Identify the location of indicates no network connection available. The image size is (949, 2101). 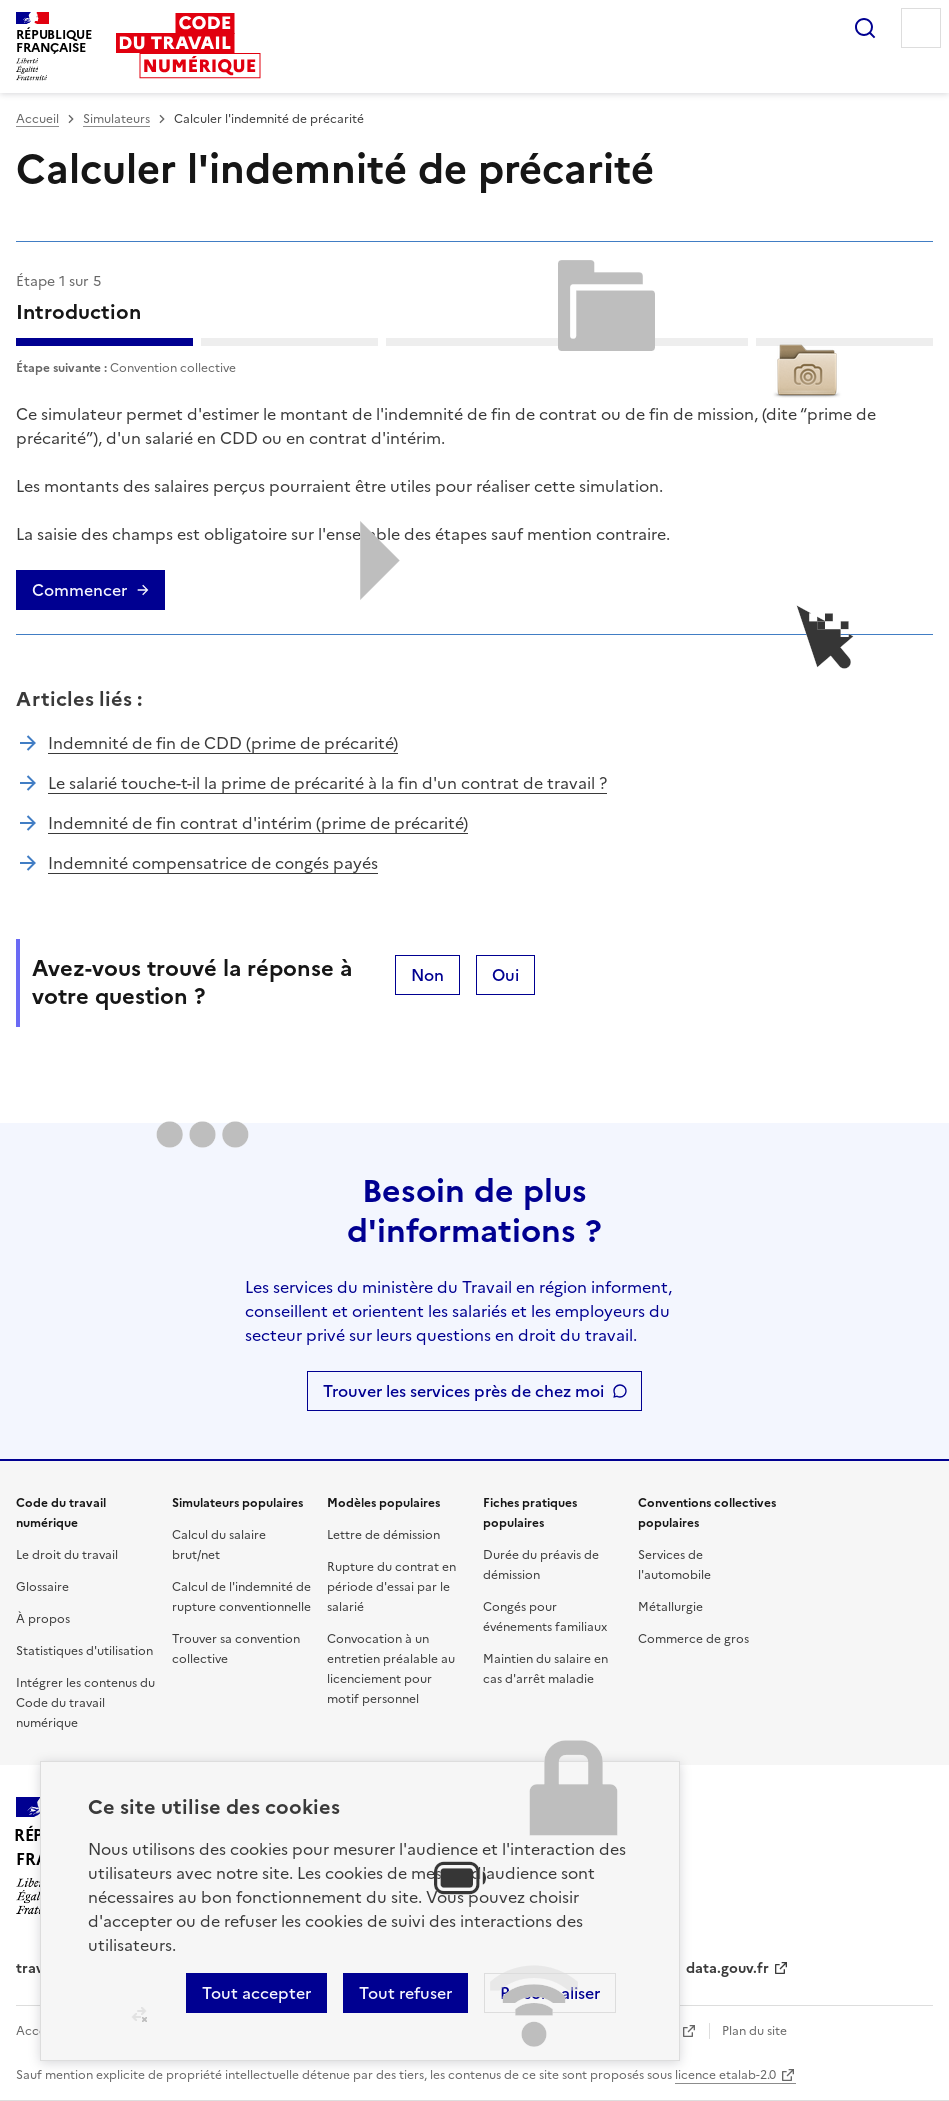
(139, 2014).